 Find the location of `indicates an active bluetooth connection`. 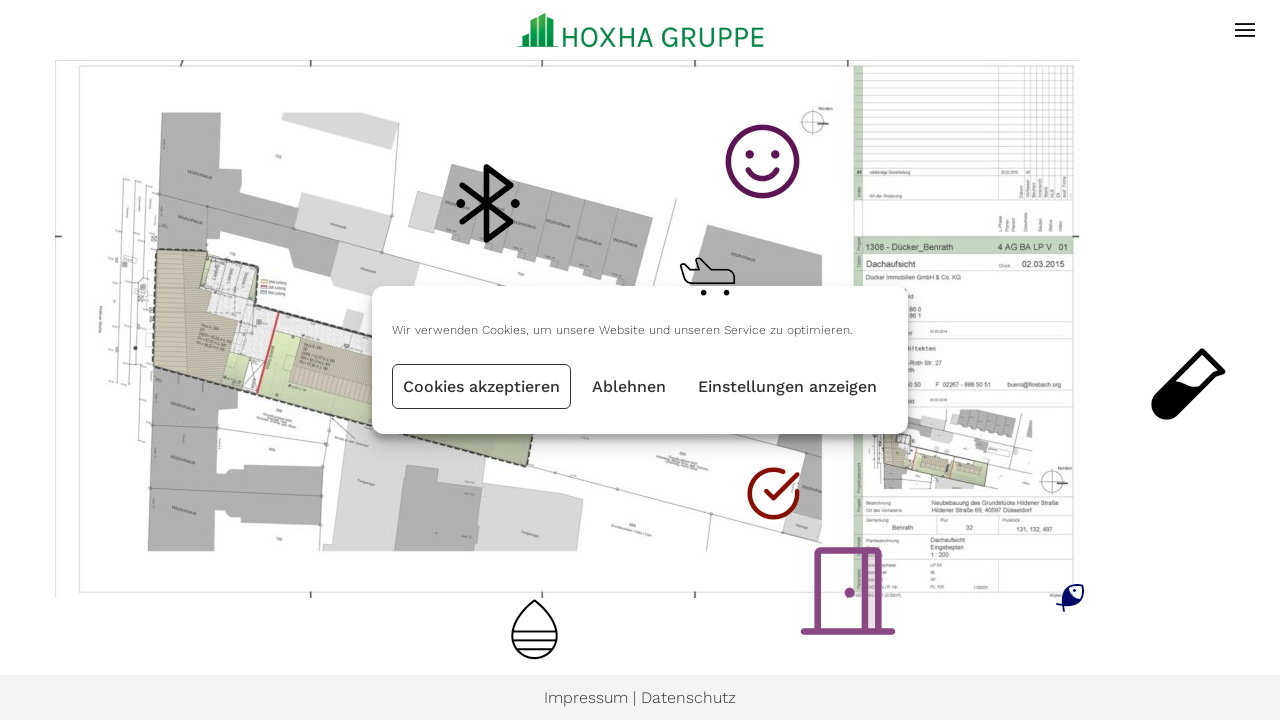

indicates an active bluetooth connection is located at coordinates (486, 203).